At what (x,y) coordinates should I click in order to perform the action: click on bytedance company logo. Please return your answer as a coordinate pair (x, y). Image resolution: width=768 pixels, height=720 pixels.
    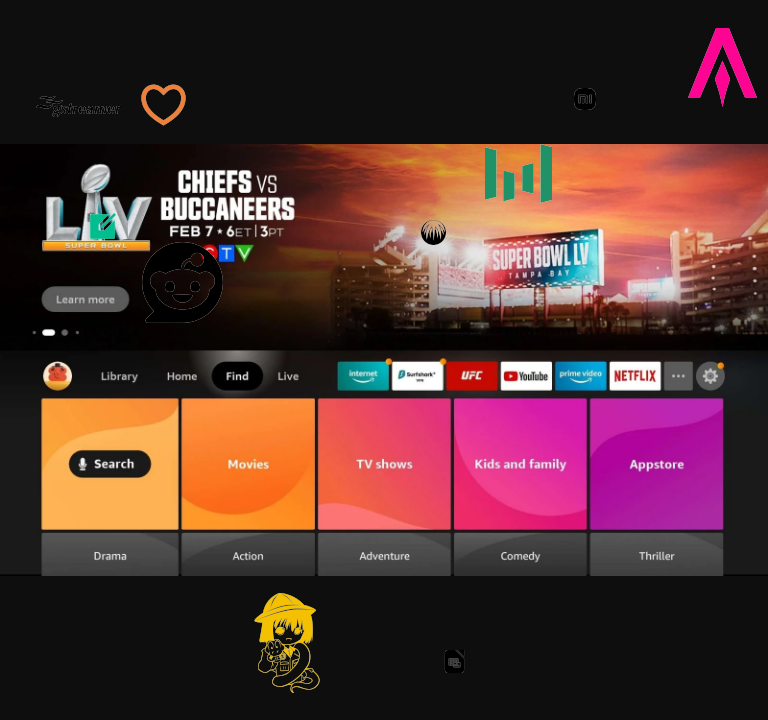
    Looking at the image, I should click on (518, 173).